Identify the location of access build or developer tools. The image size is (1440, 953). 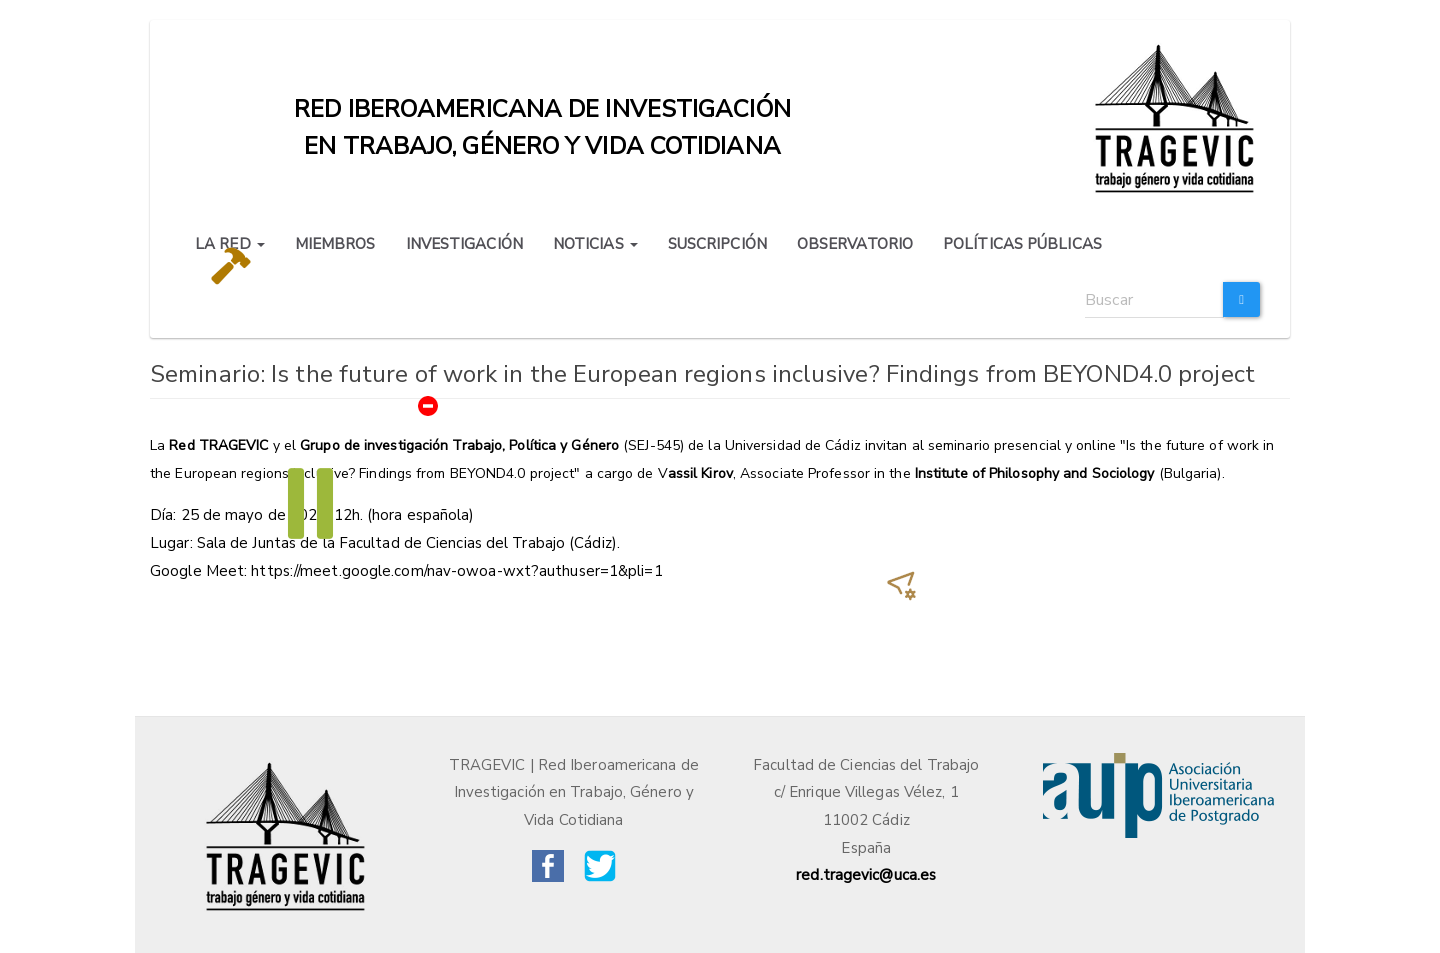
(231, 266).